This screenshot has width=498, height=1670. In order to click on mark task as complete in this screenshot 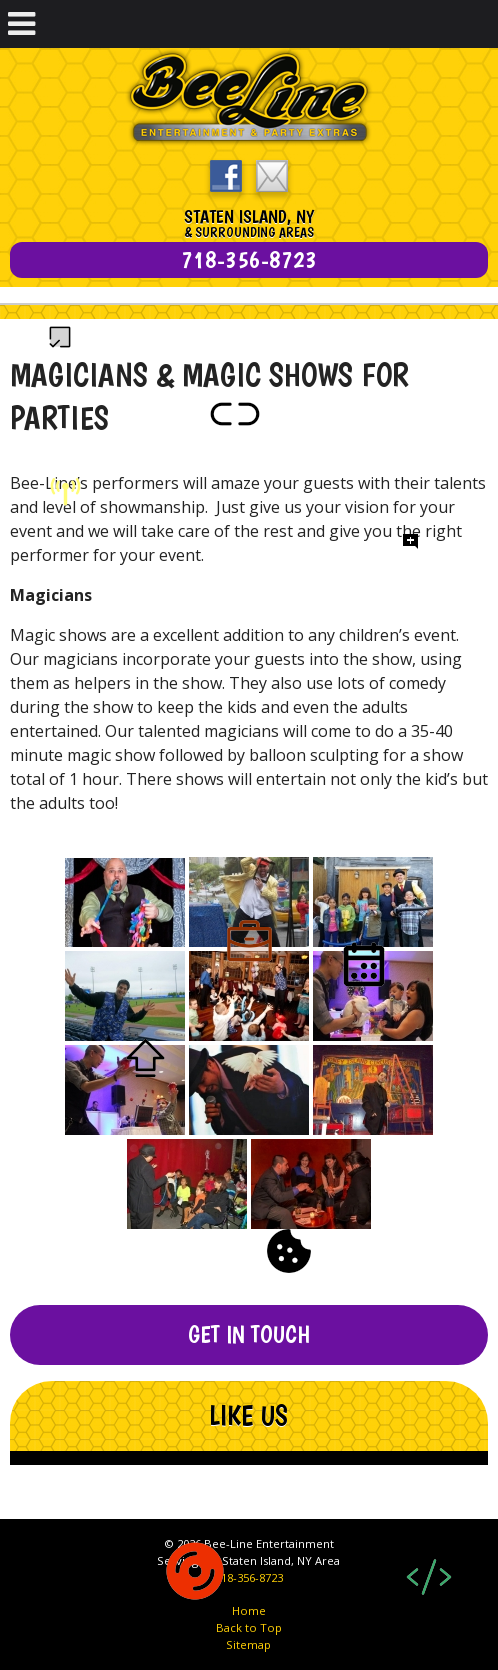, I will do `click(60, 337)`.